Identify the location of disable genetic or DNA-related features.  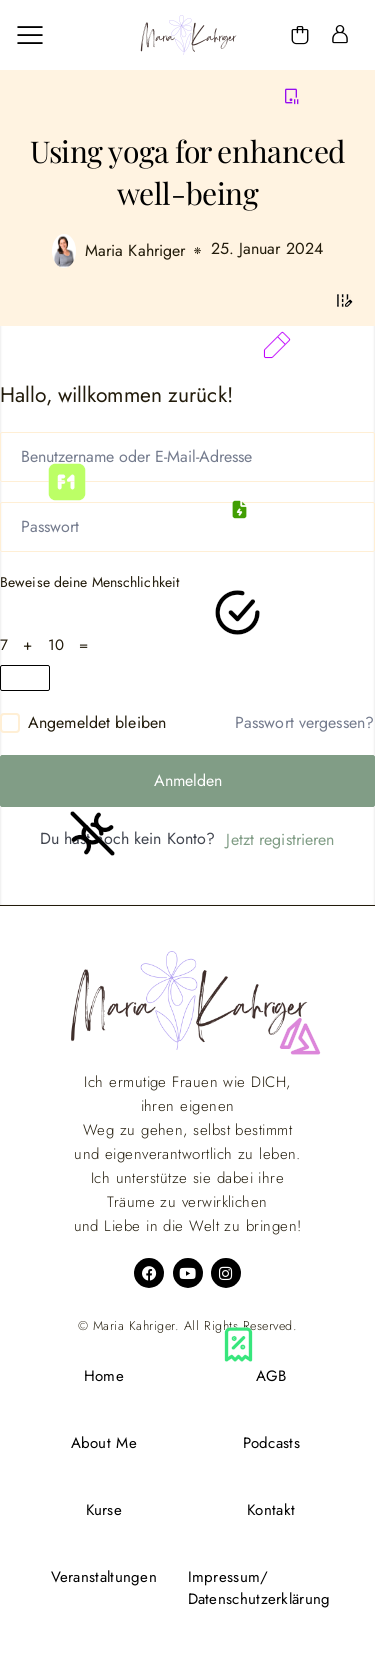
(92, 833).